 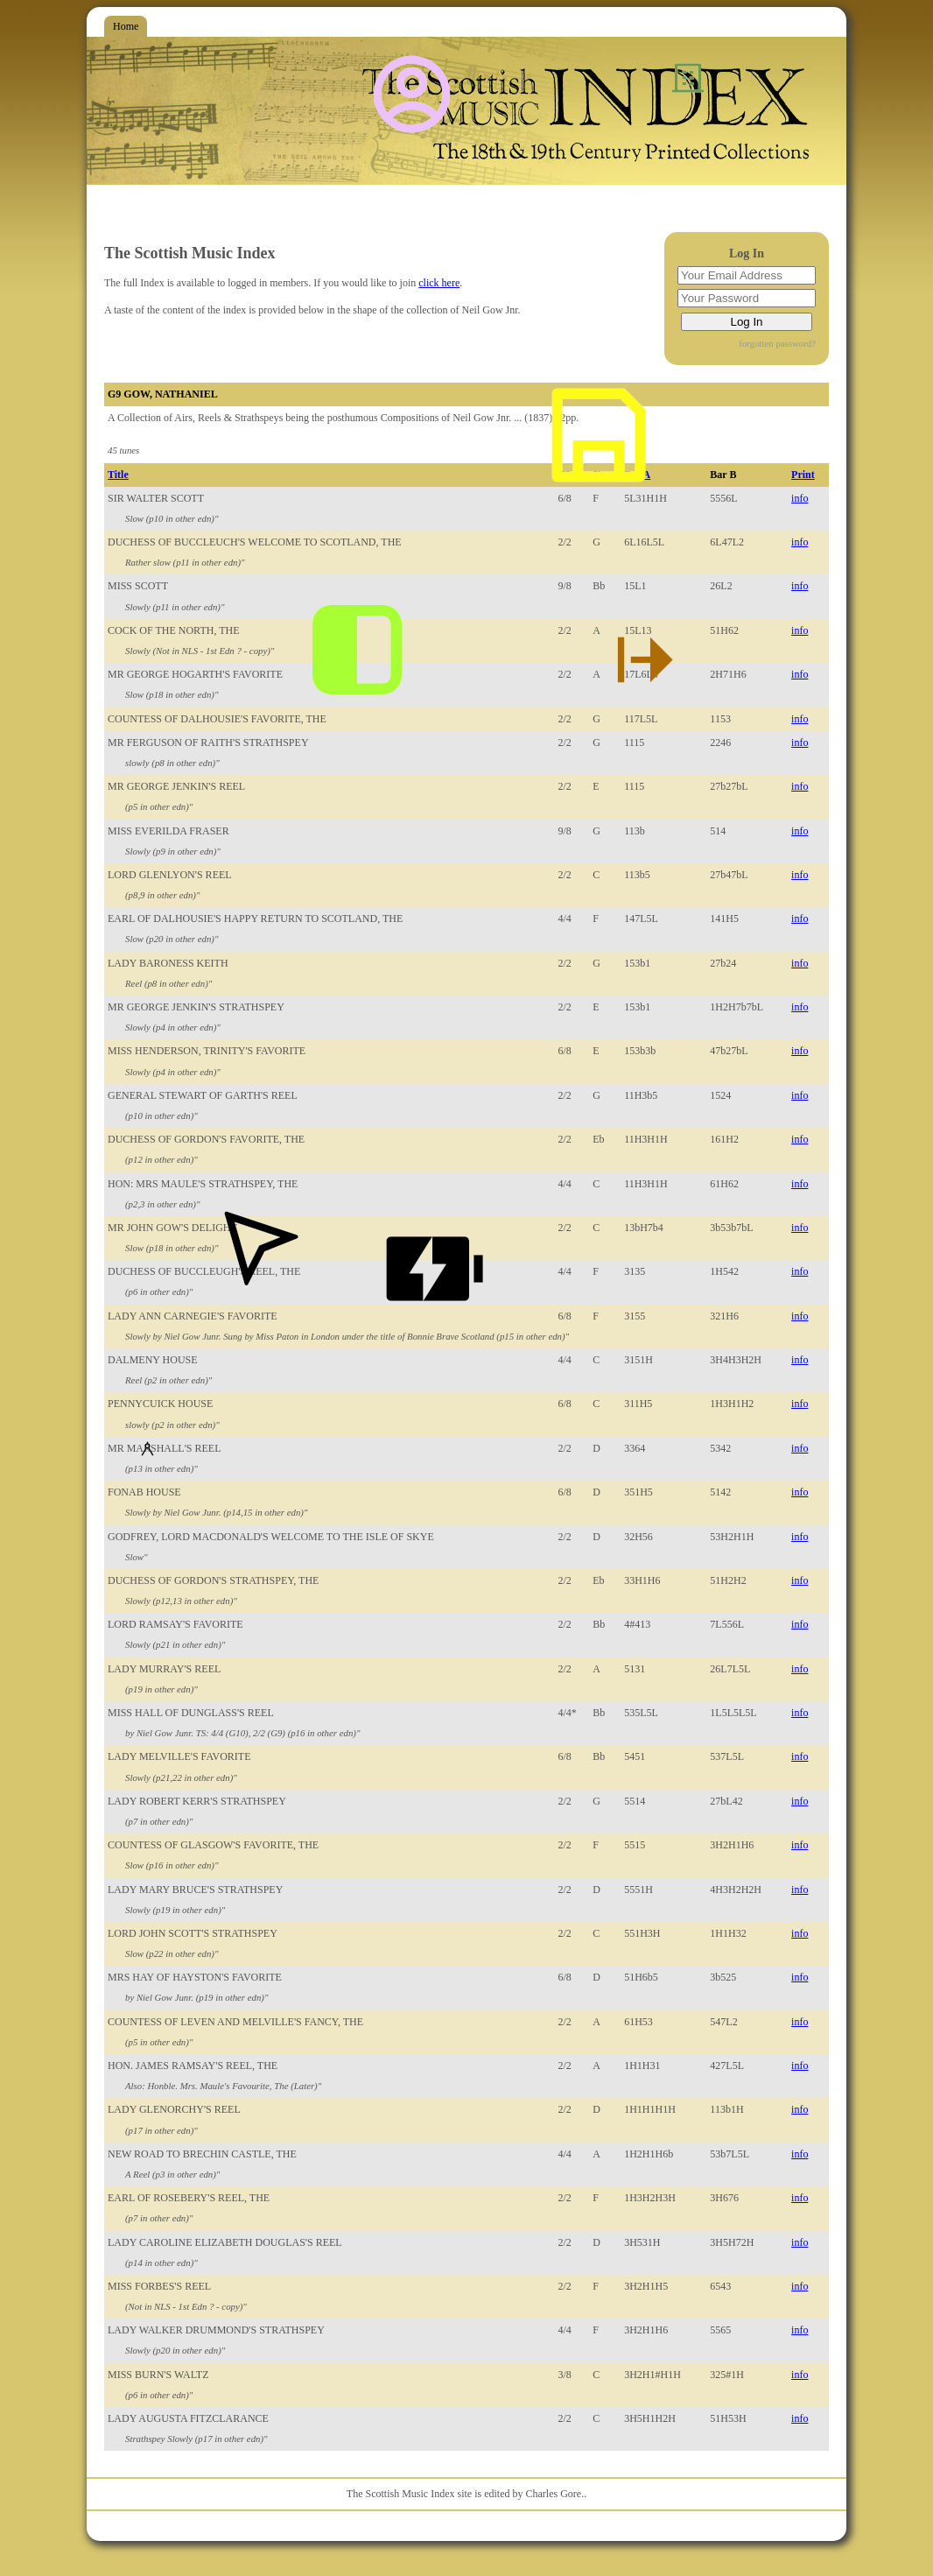 What do you see at coordinates (411, 94) in the screenshot?
I see `access your account or profile settings` at bounding box center [411, 94].